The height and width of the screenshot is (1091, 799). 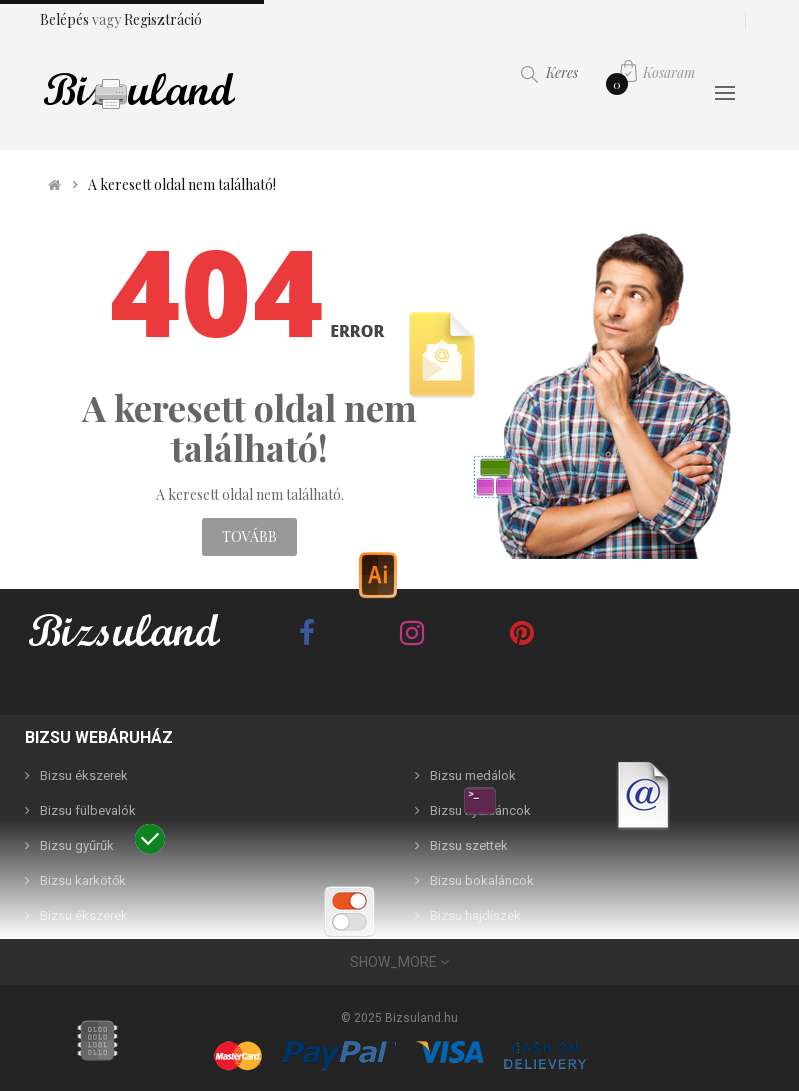 I want to click on access your saved web bookmarks, so click(x=643, y=796).